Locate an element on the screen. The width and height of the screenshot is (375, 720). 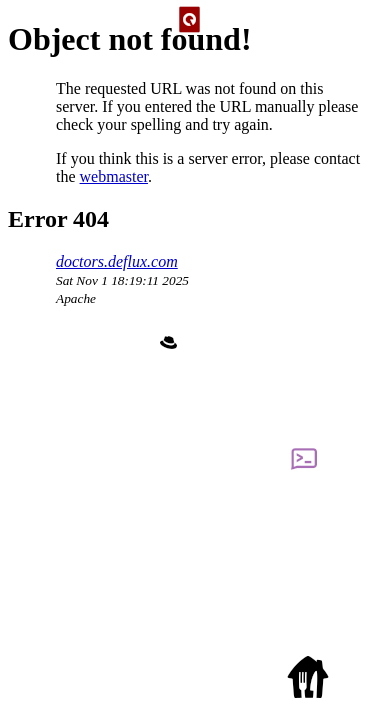
Red Hat company logo is located at coordinates (168, 342).